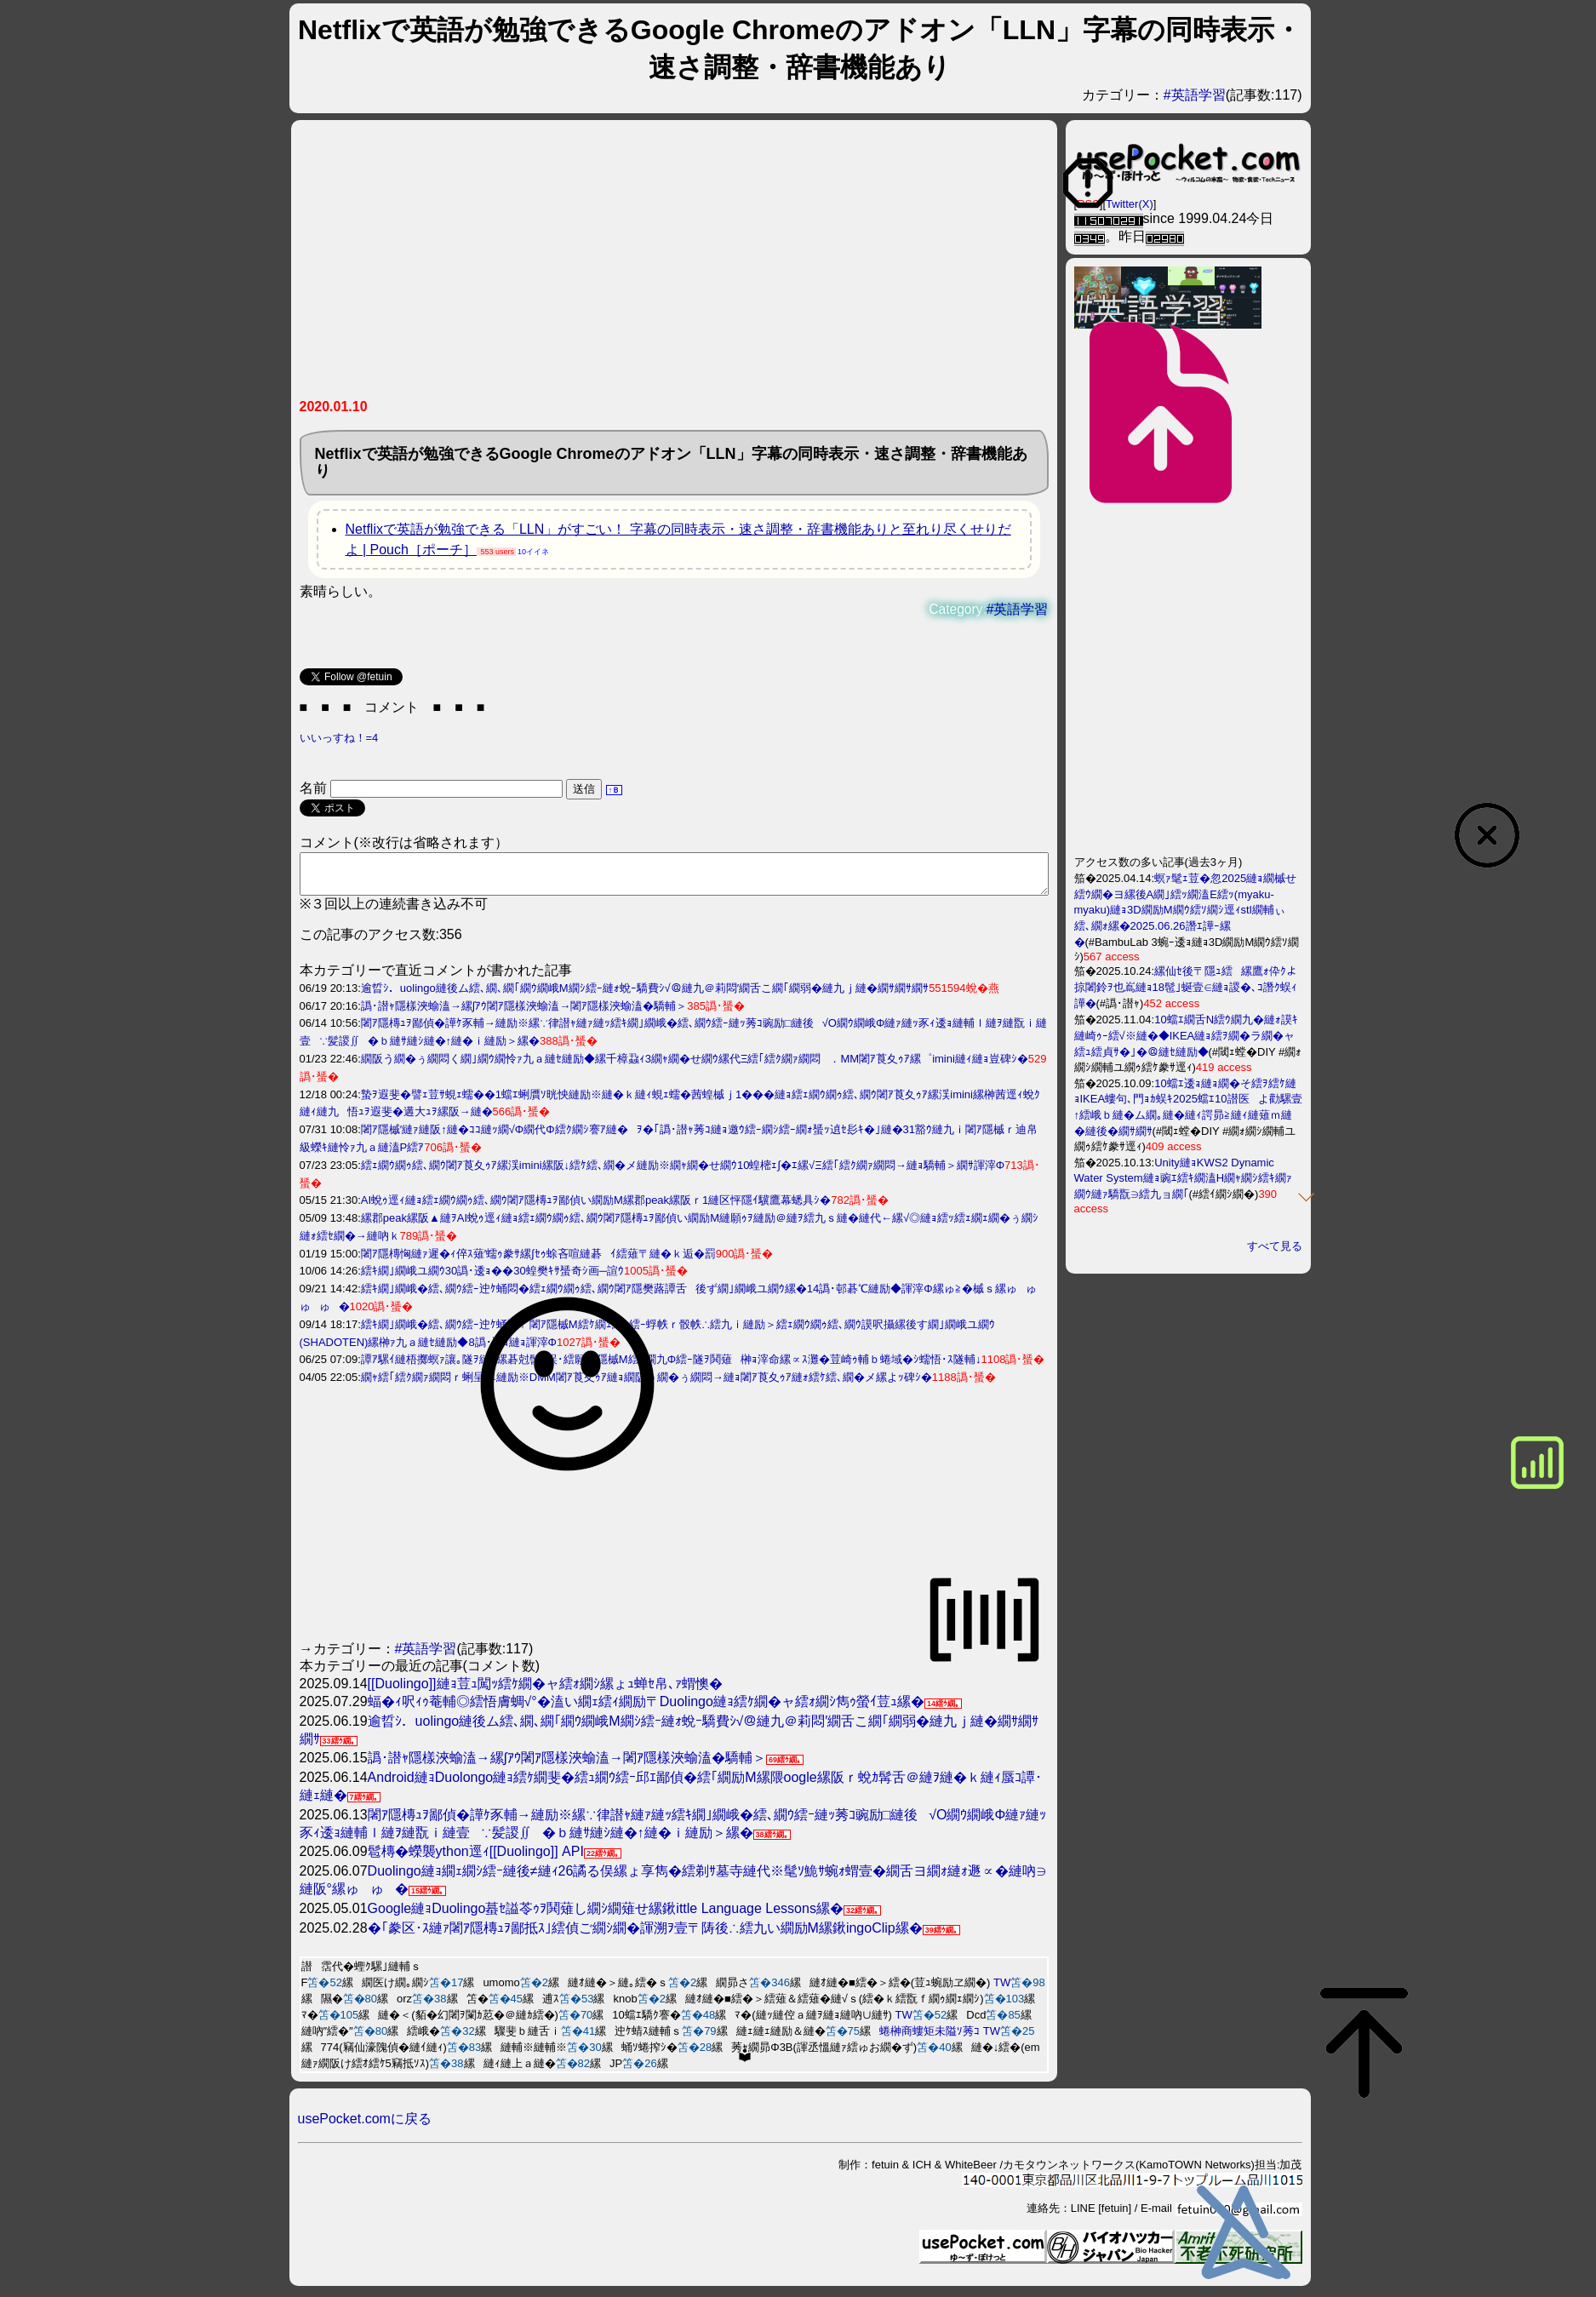 This screenshot has height=2297, width=1596. I want to click on navigation or GPS is disabled, so click(1244, 2232).